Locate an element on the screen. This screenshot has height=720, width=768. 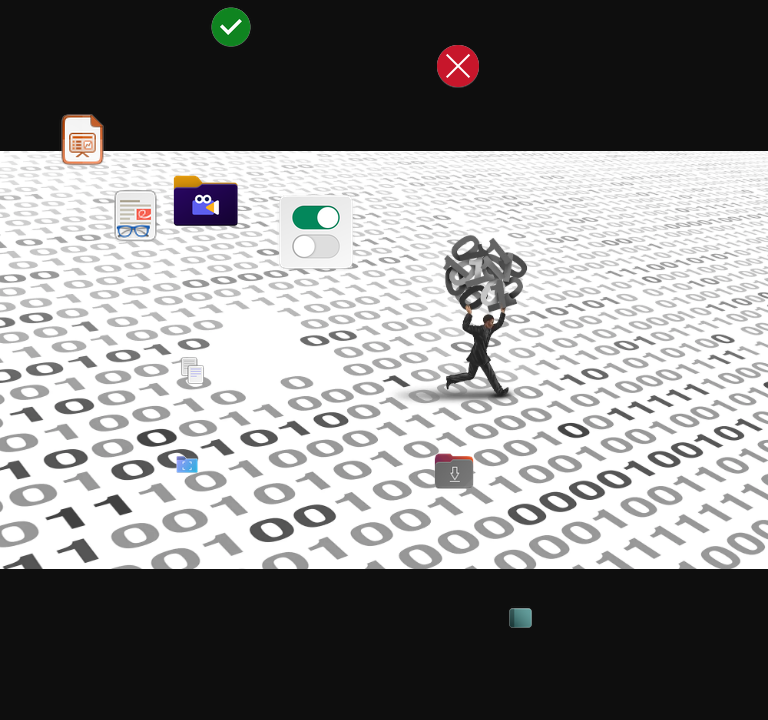
open system tweaks or customization settings is located at coordinates (316, 232).